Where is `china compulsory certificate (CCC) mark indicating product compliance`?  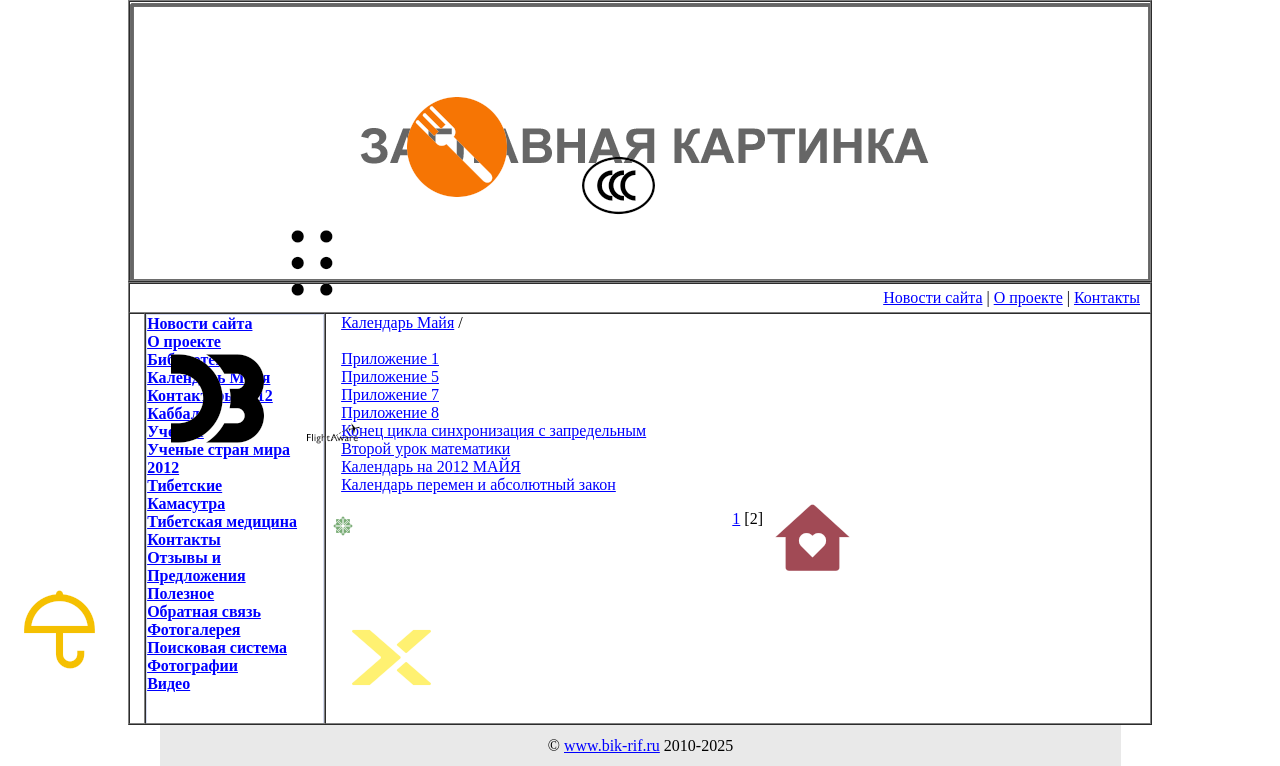
china compulsory certificate (CCC) mark indicating product compliance is located at coordinates (618, 185).